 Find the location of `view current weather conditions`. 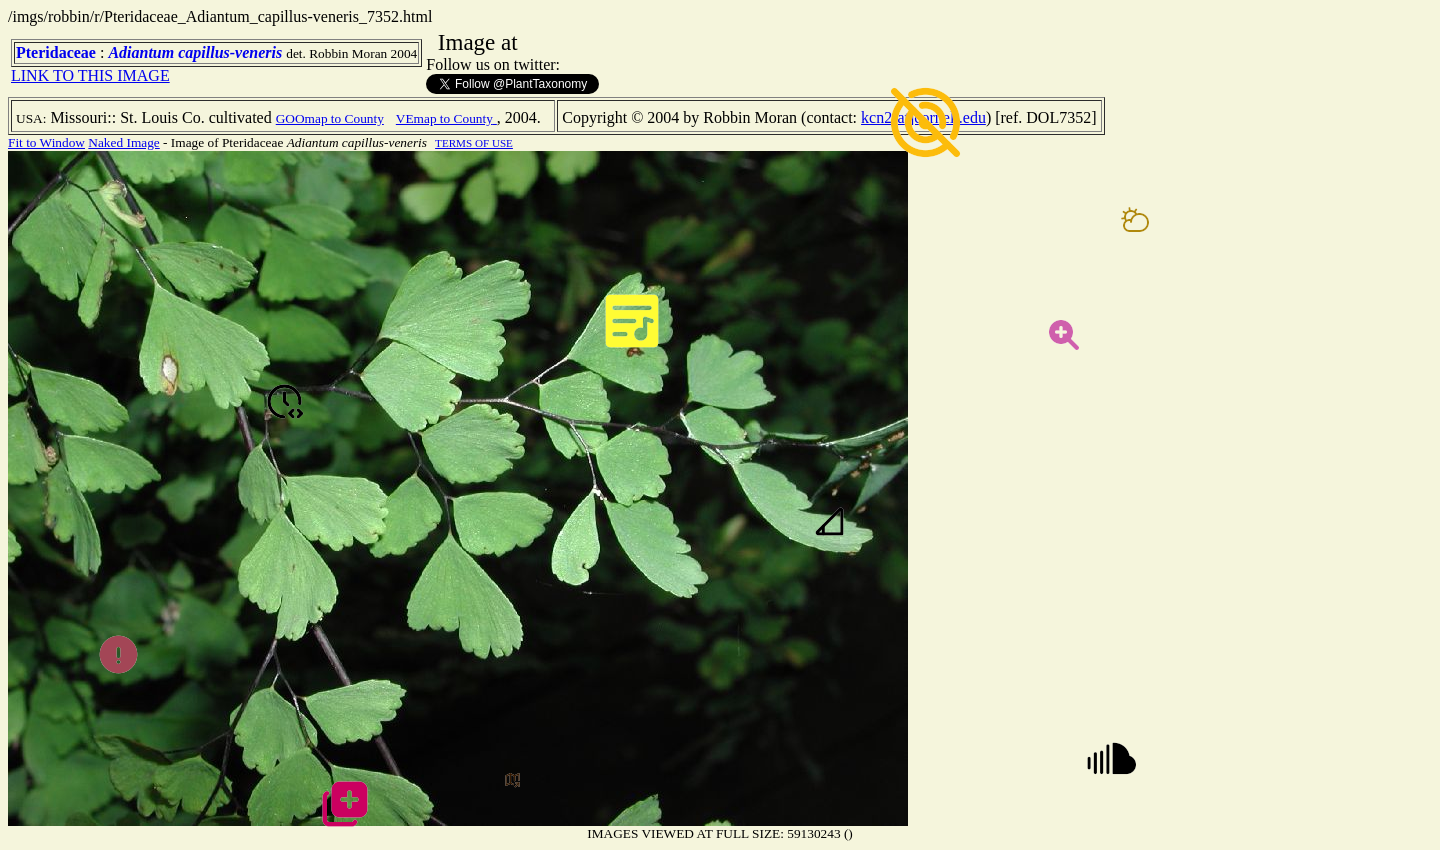

view current weather conditions is located at coordinates (1135, 220).